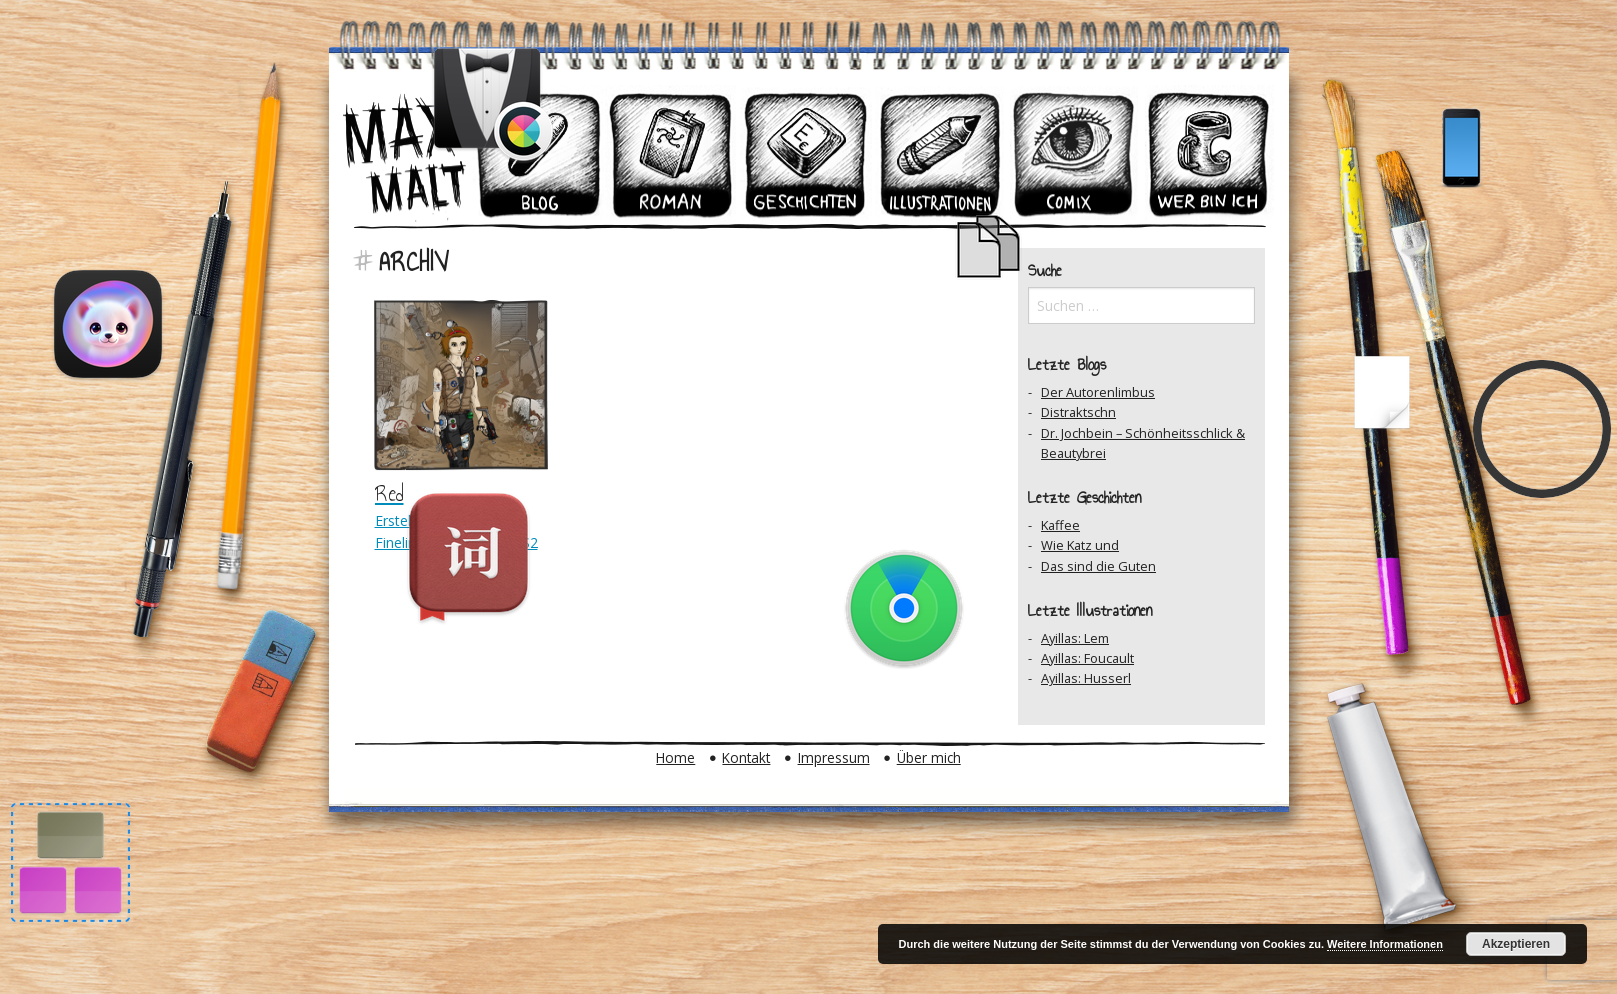  What do you see at coordinates (904, 608) in the screenshot?
I see `open find my app to locate devices` at bounding box center [904, 608].